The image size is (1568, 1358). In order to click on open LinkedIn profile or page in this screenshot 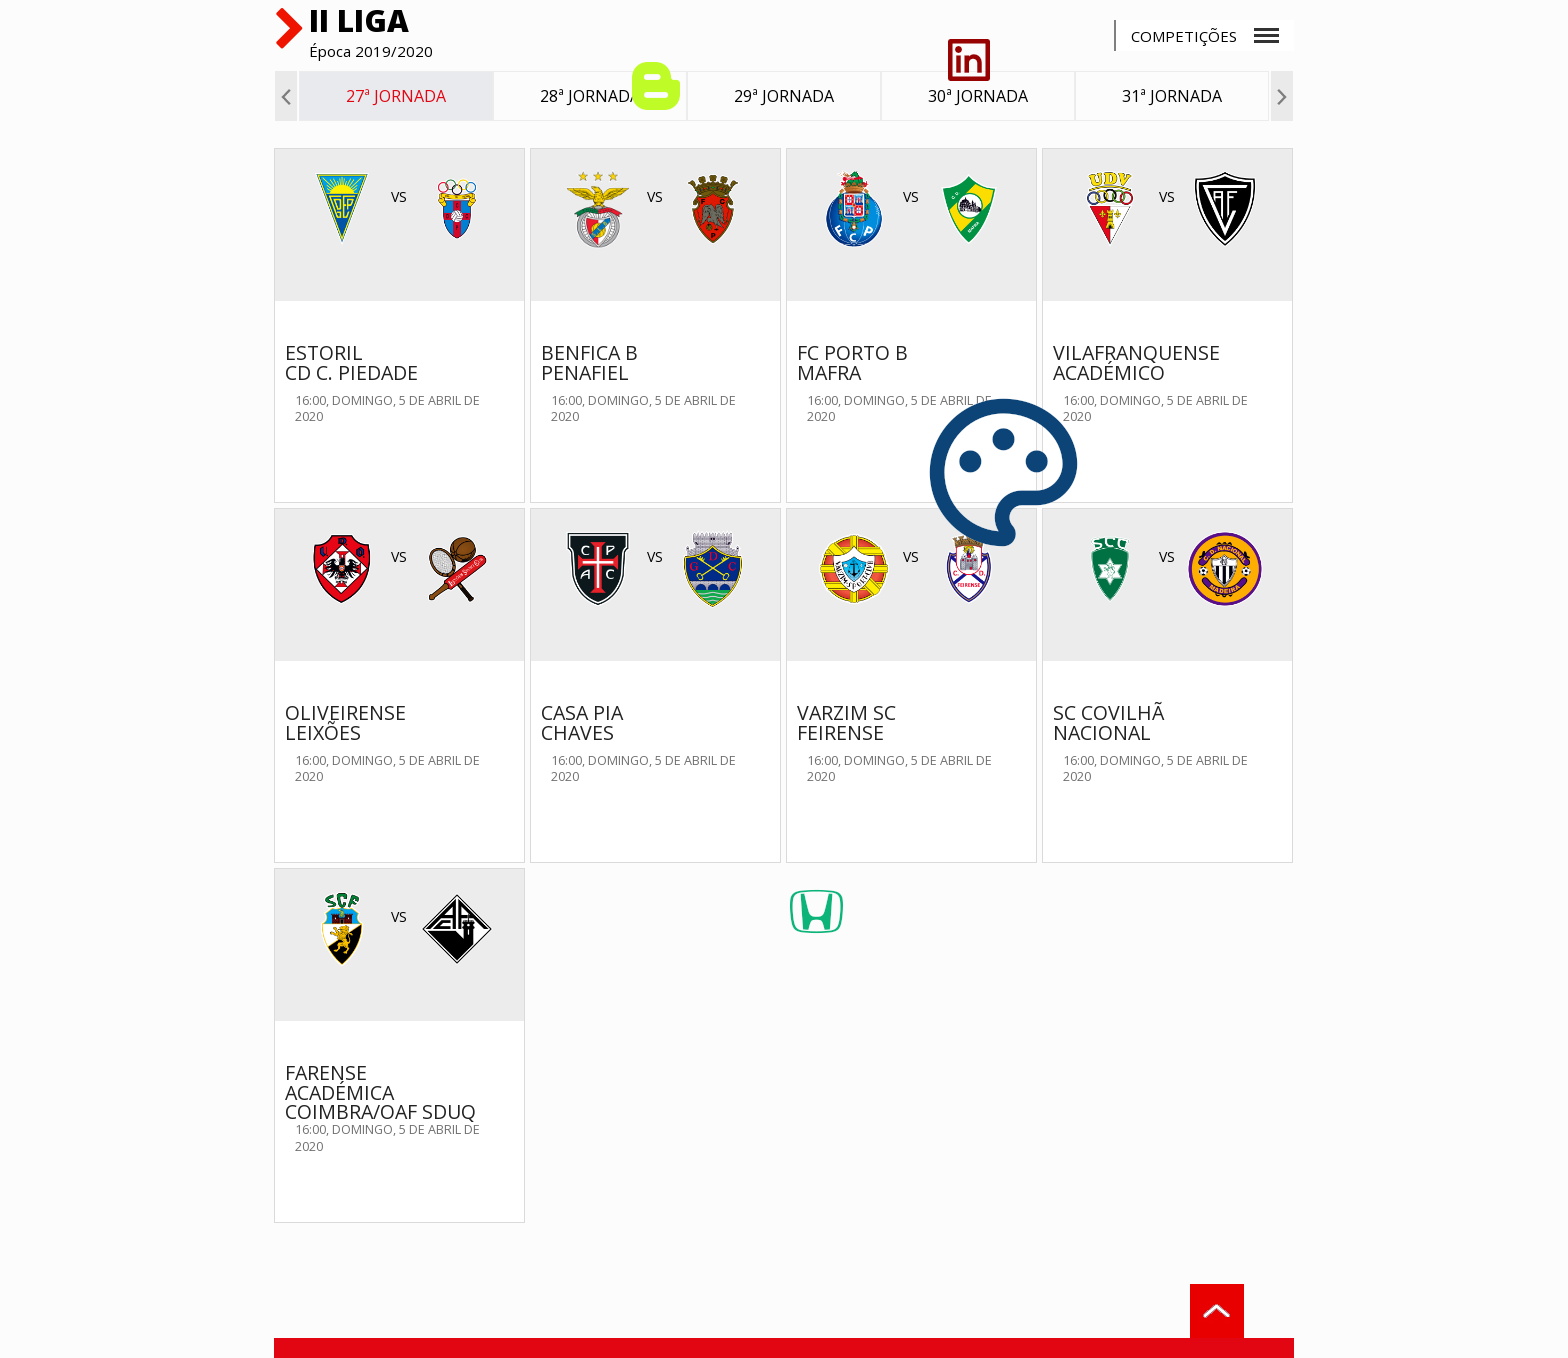, I will do `click(969, 60)`.